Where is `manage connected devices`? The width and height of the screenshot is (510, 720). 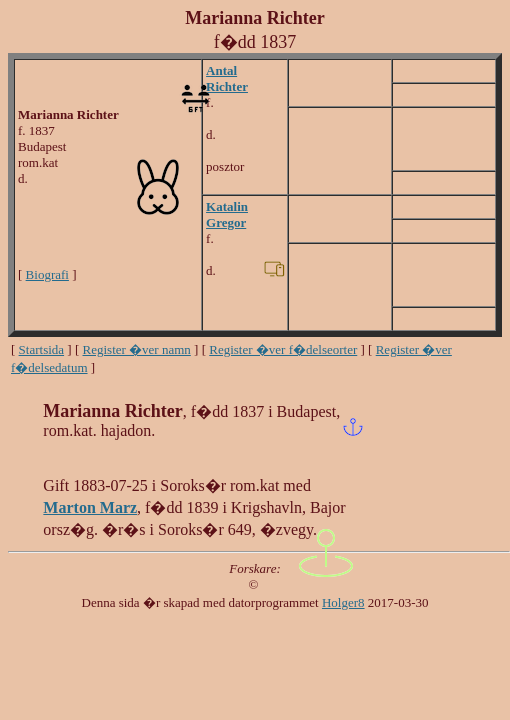
manage connected devices is located at coordinates (274, 269).